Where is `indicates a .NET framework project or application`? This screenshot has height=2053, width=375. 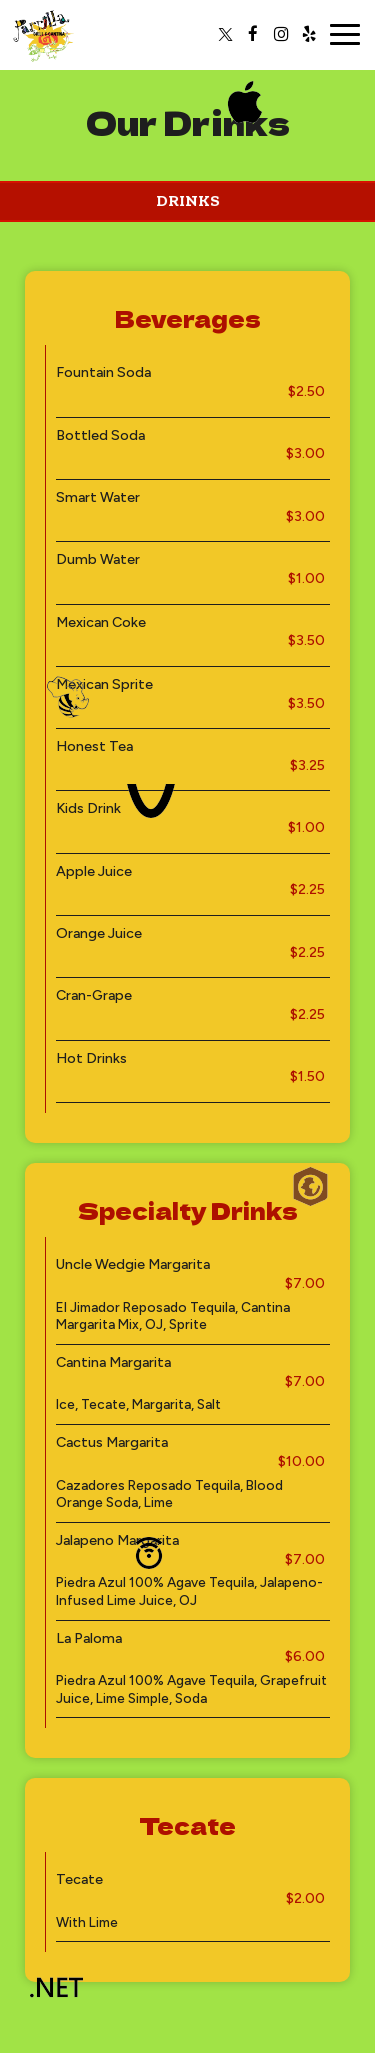
indicates a .NET framework project or application is located at coordinates (56, 1987).